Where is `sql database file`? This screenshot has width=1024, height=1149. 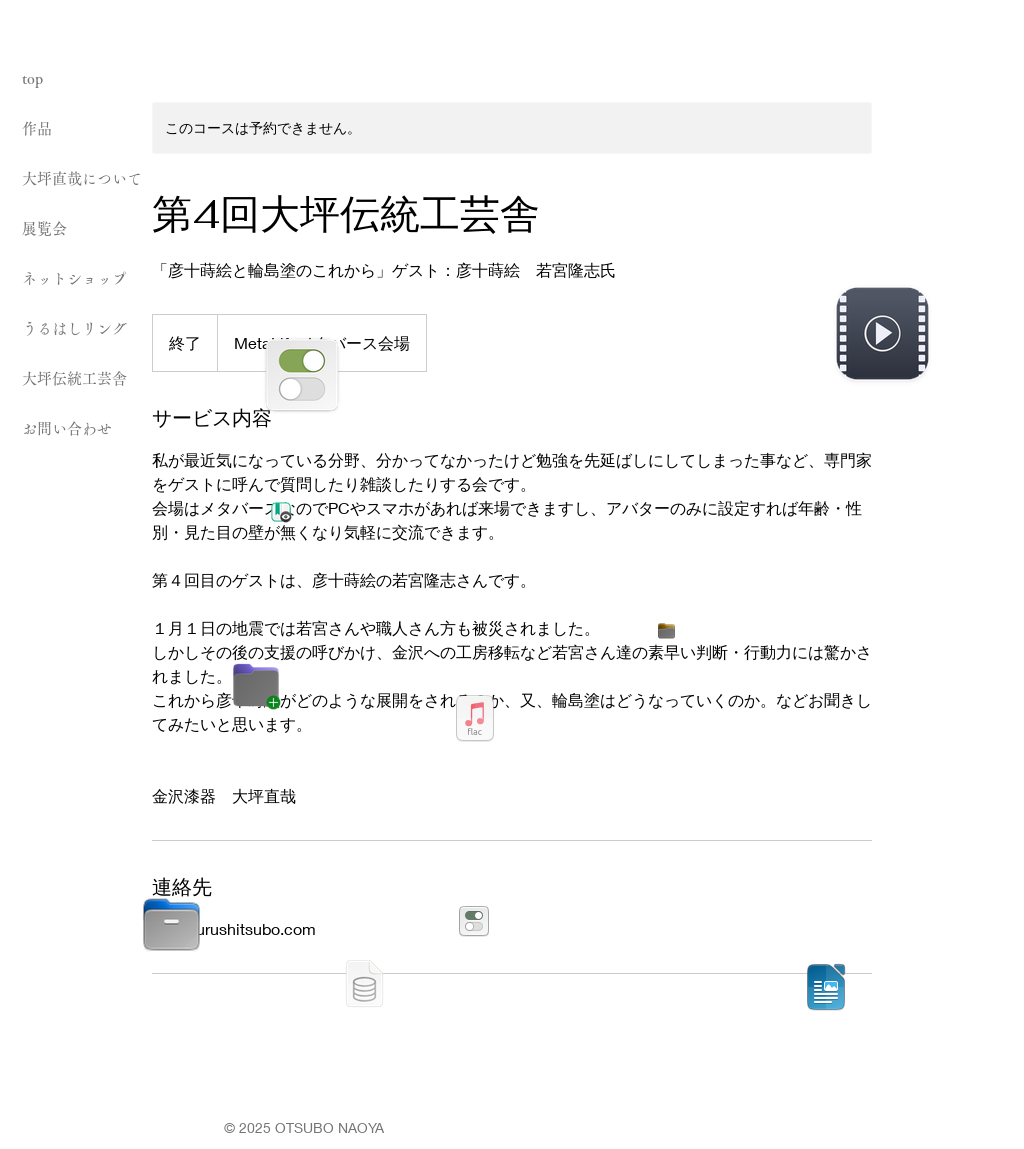 sql database file is located at coordinates (364, 983).